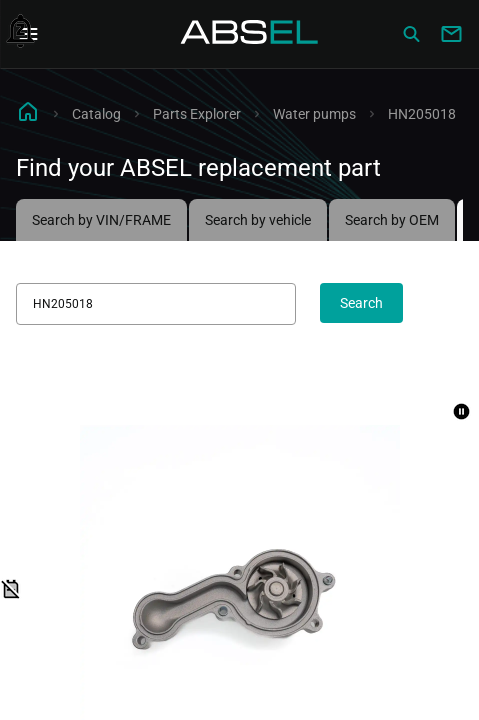  Describe the element at coordinates (20, 30) in the screenshot. I see `notifications are currently snoozed` at that location.